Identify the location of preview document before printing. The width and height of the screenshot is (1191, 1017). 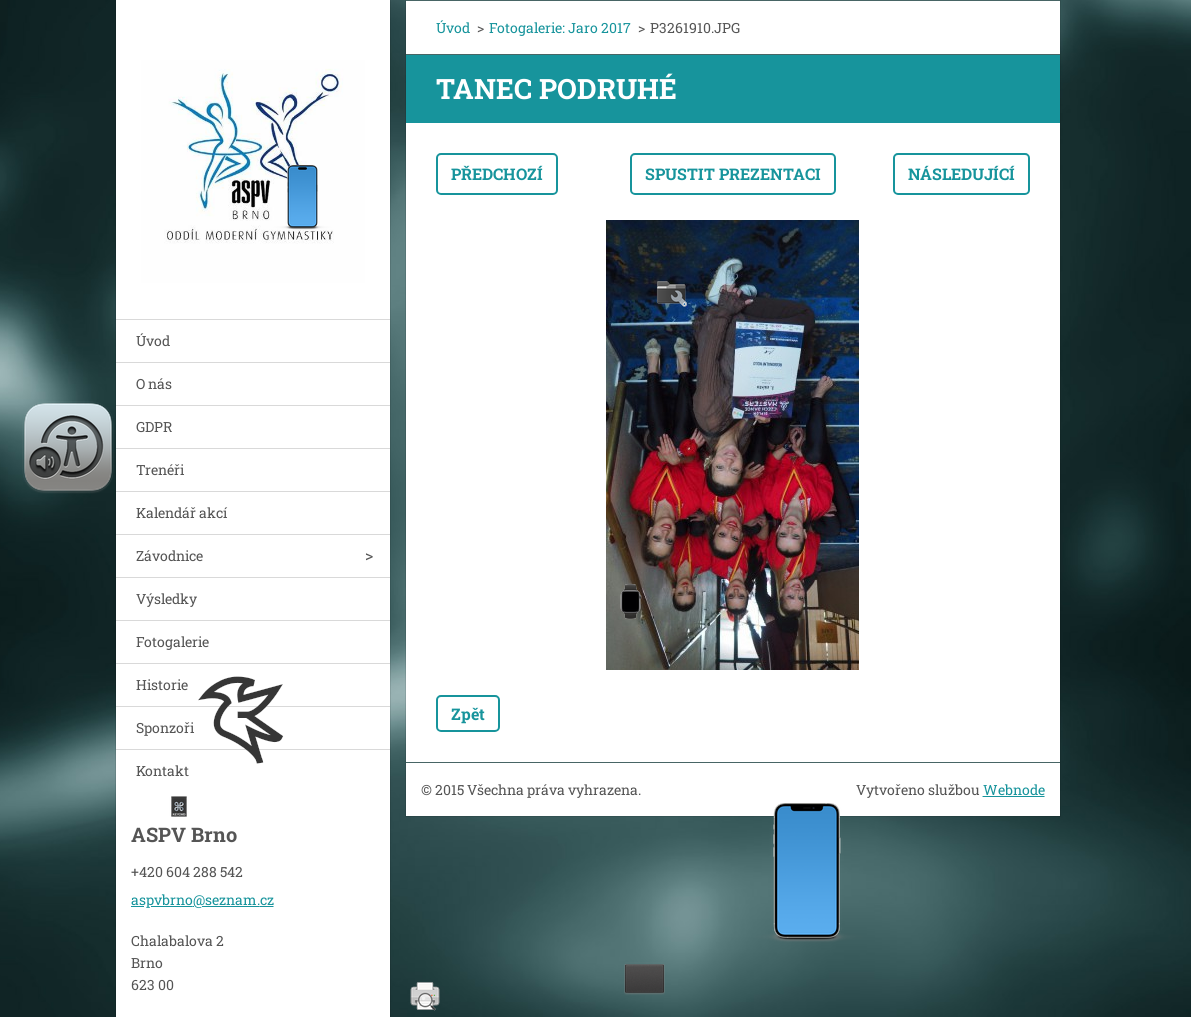
(425, 996).